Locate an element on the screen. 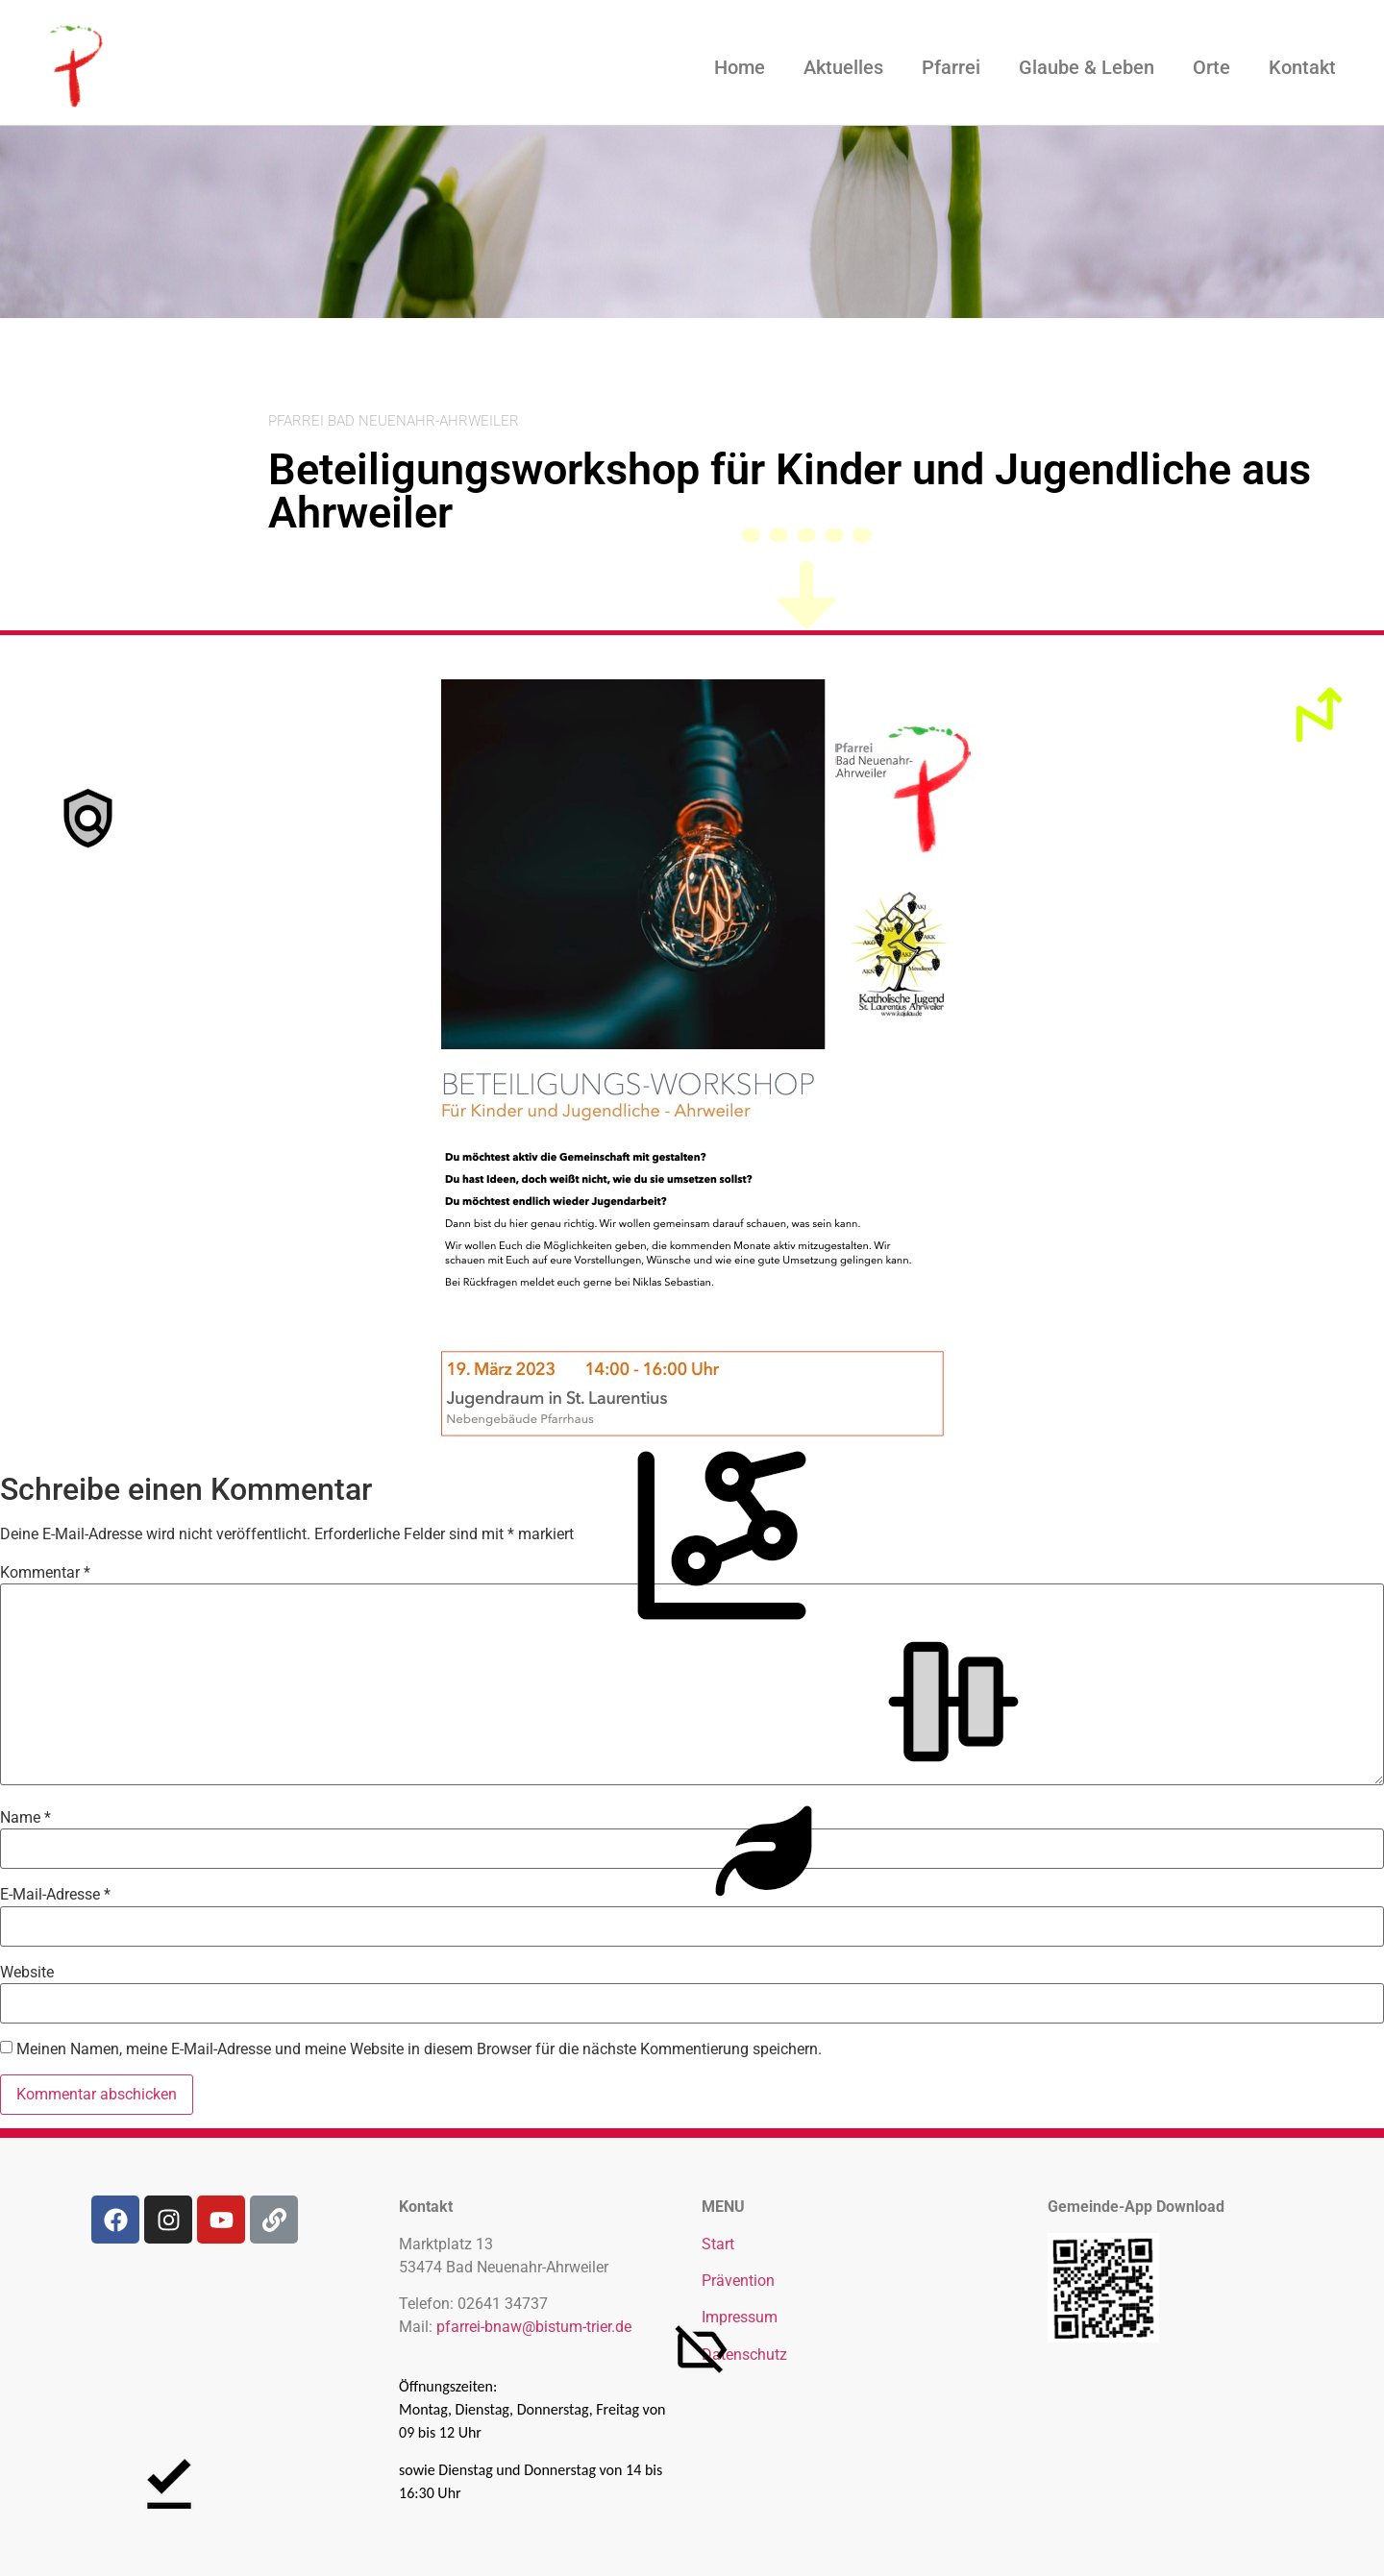  expand collapsed content below is located at coordinates (806, 570).